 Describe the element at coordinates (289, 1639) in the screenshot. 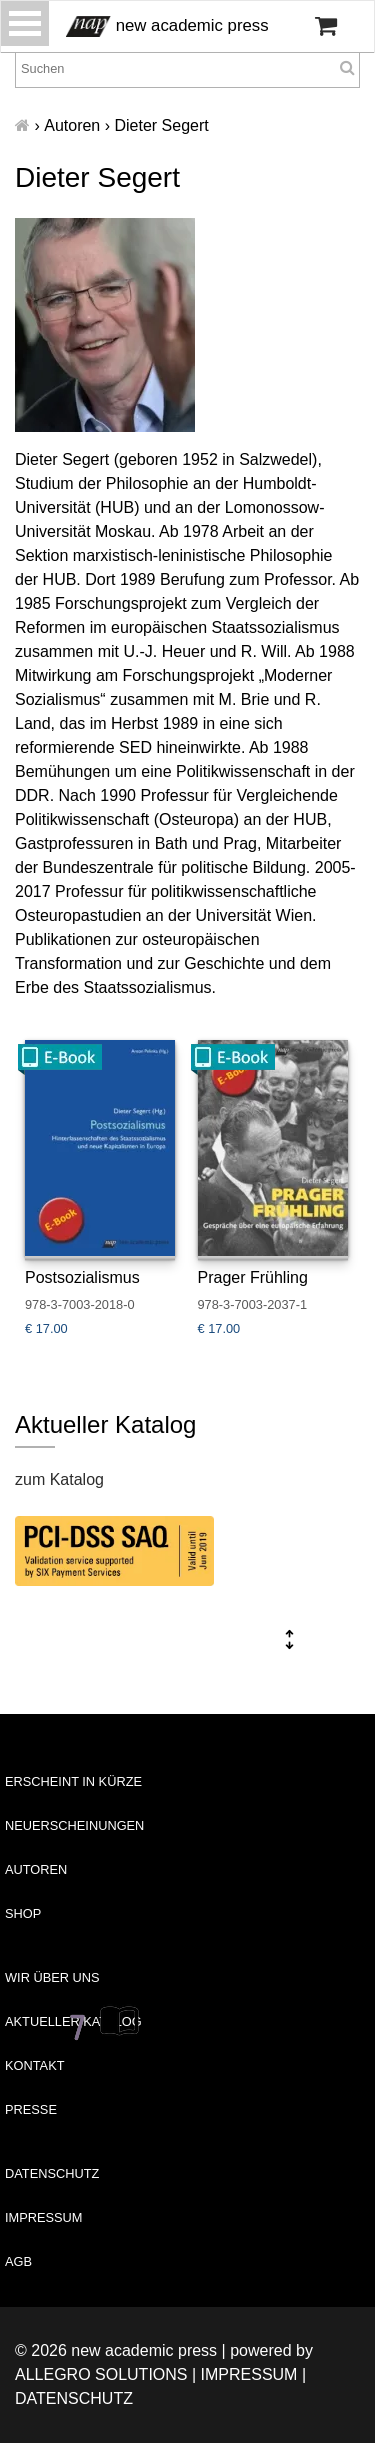

I see `drag to reorder items vertically` at that location.